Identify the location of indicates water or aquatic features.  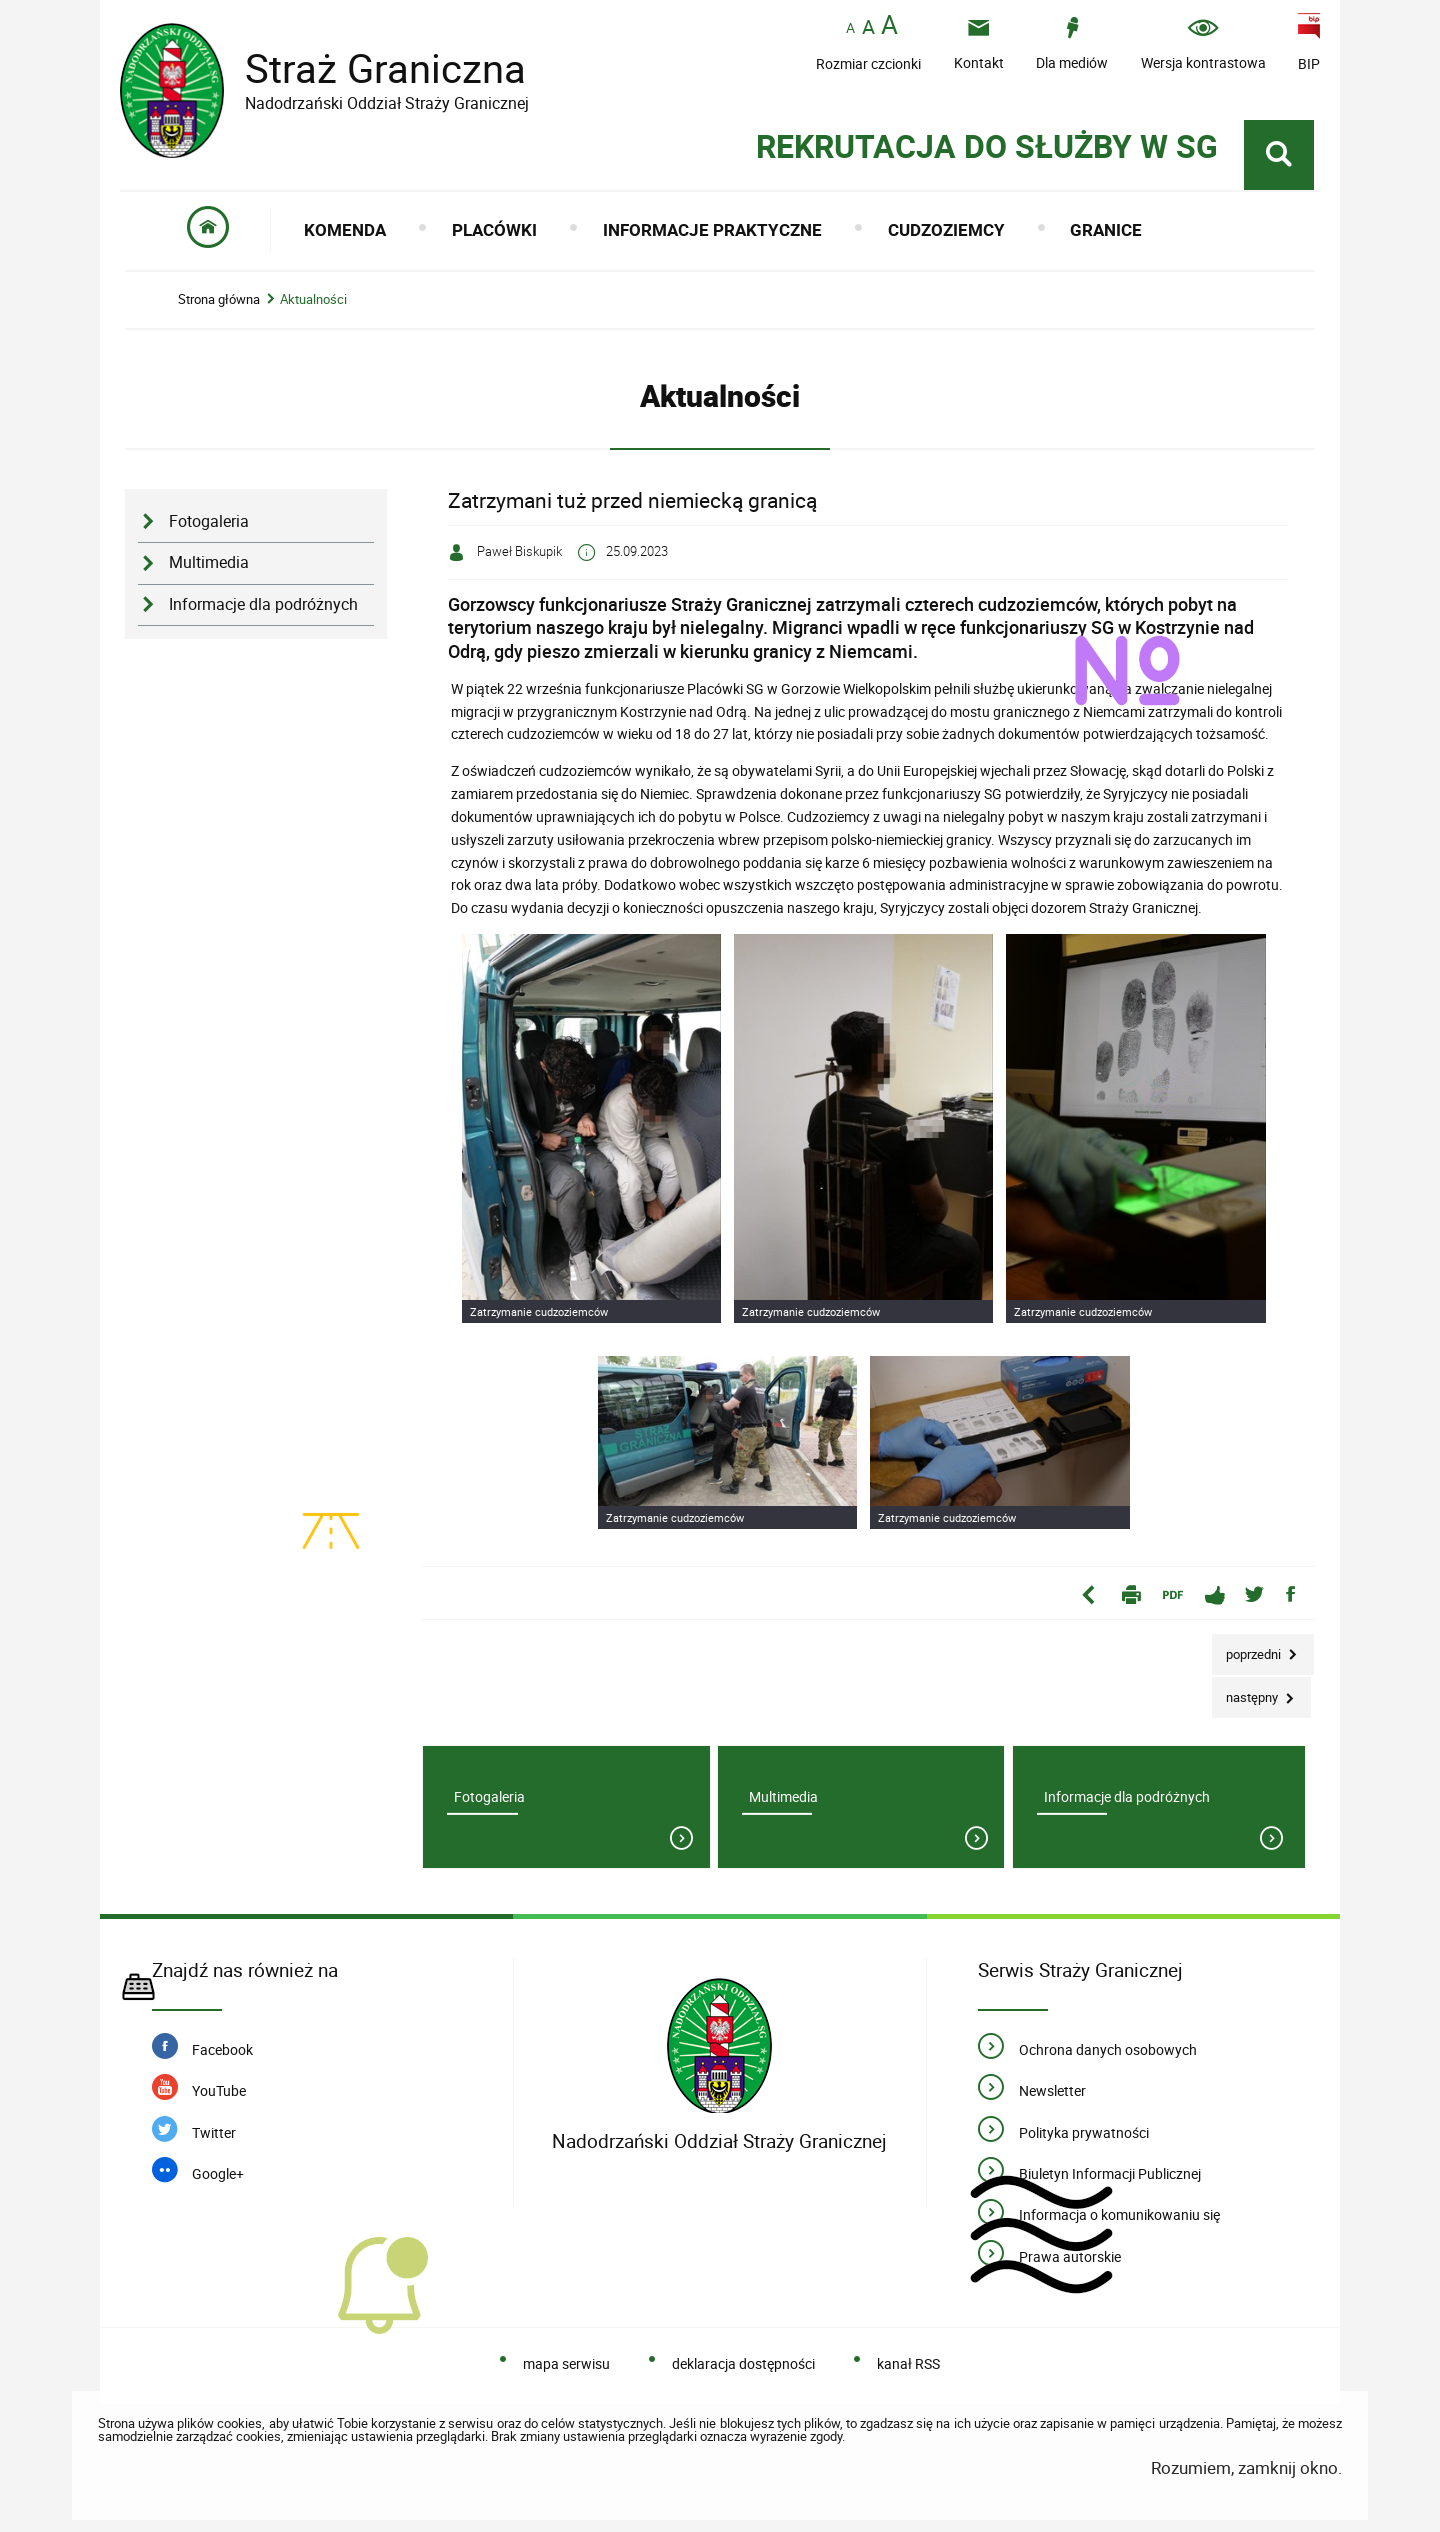
(1041, 2234).